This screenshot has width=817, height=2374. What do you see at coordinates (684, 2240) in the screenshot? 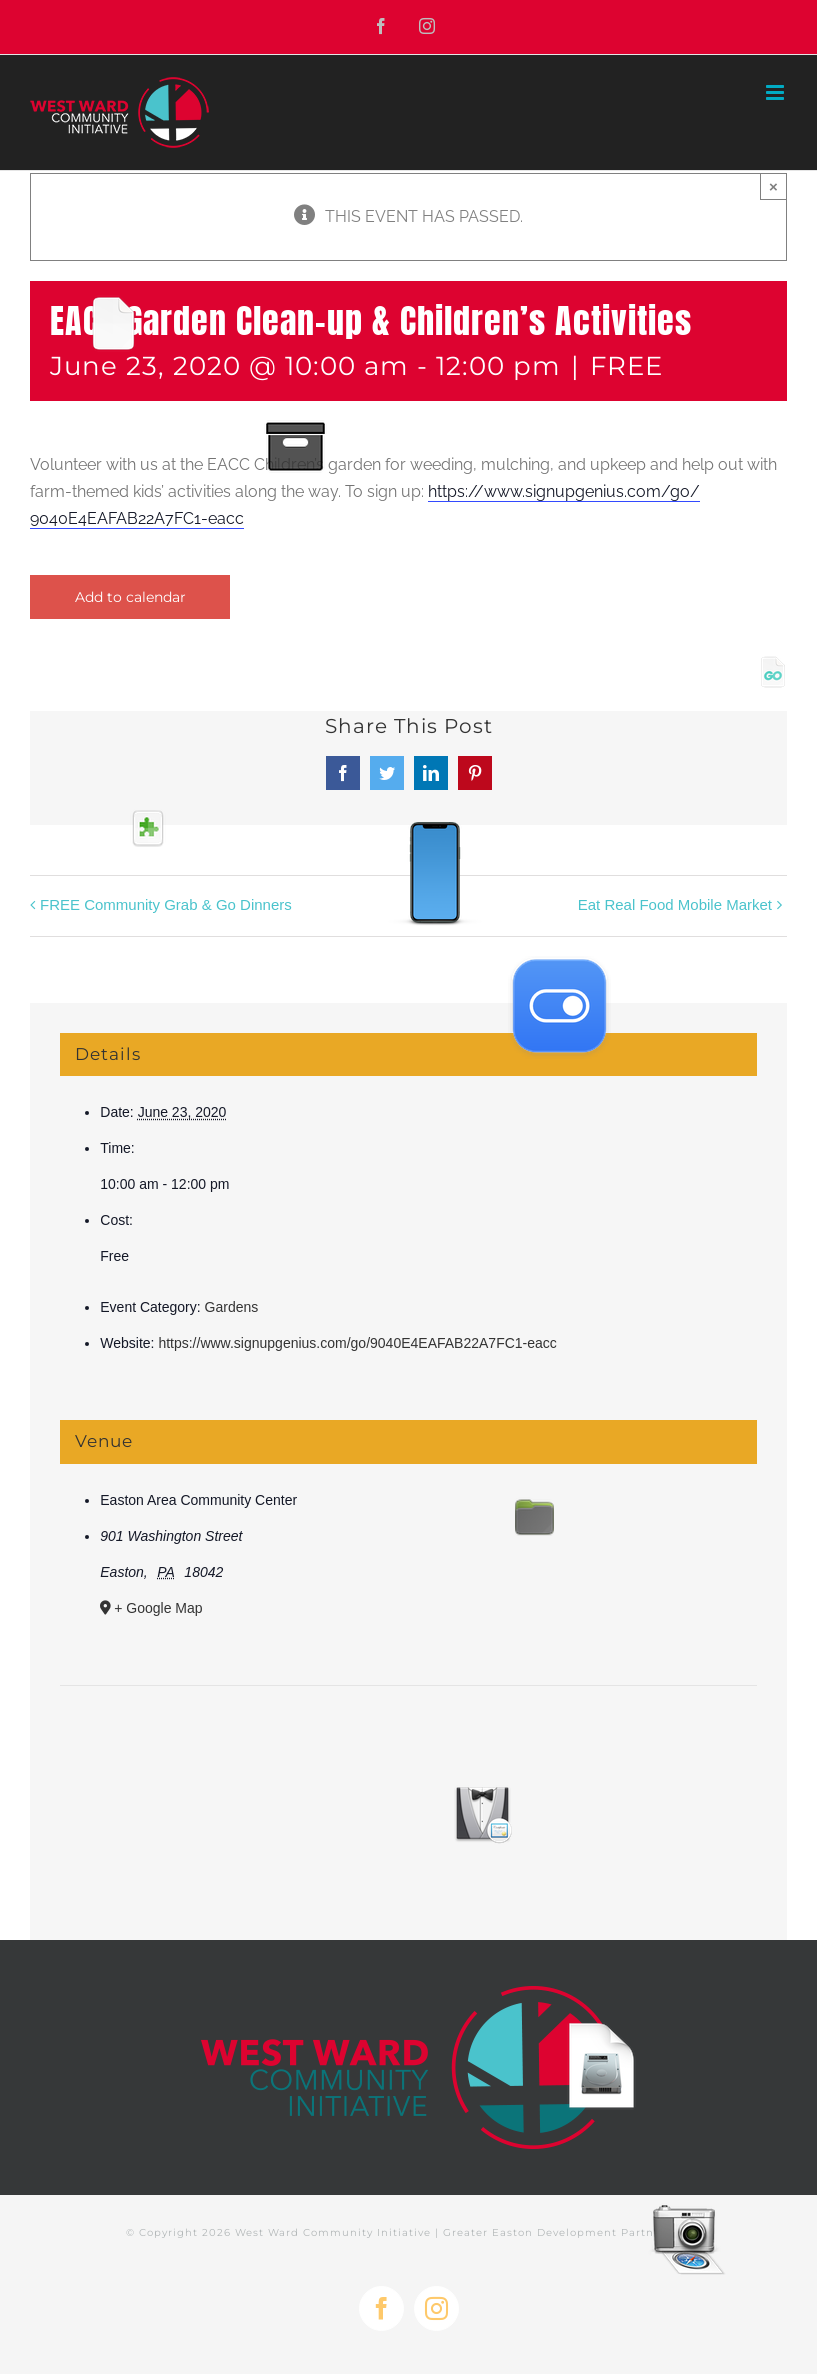
I see `create a web page from captured images` at bounding box center [684, 2240].